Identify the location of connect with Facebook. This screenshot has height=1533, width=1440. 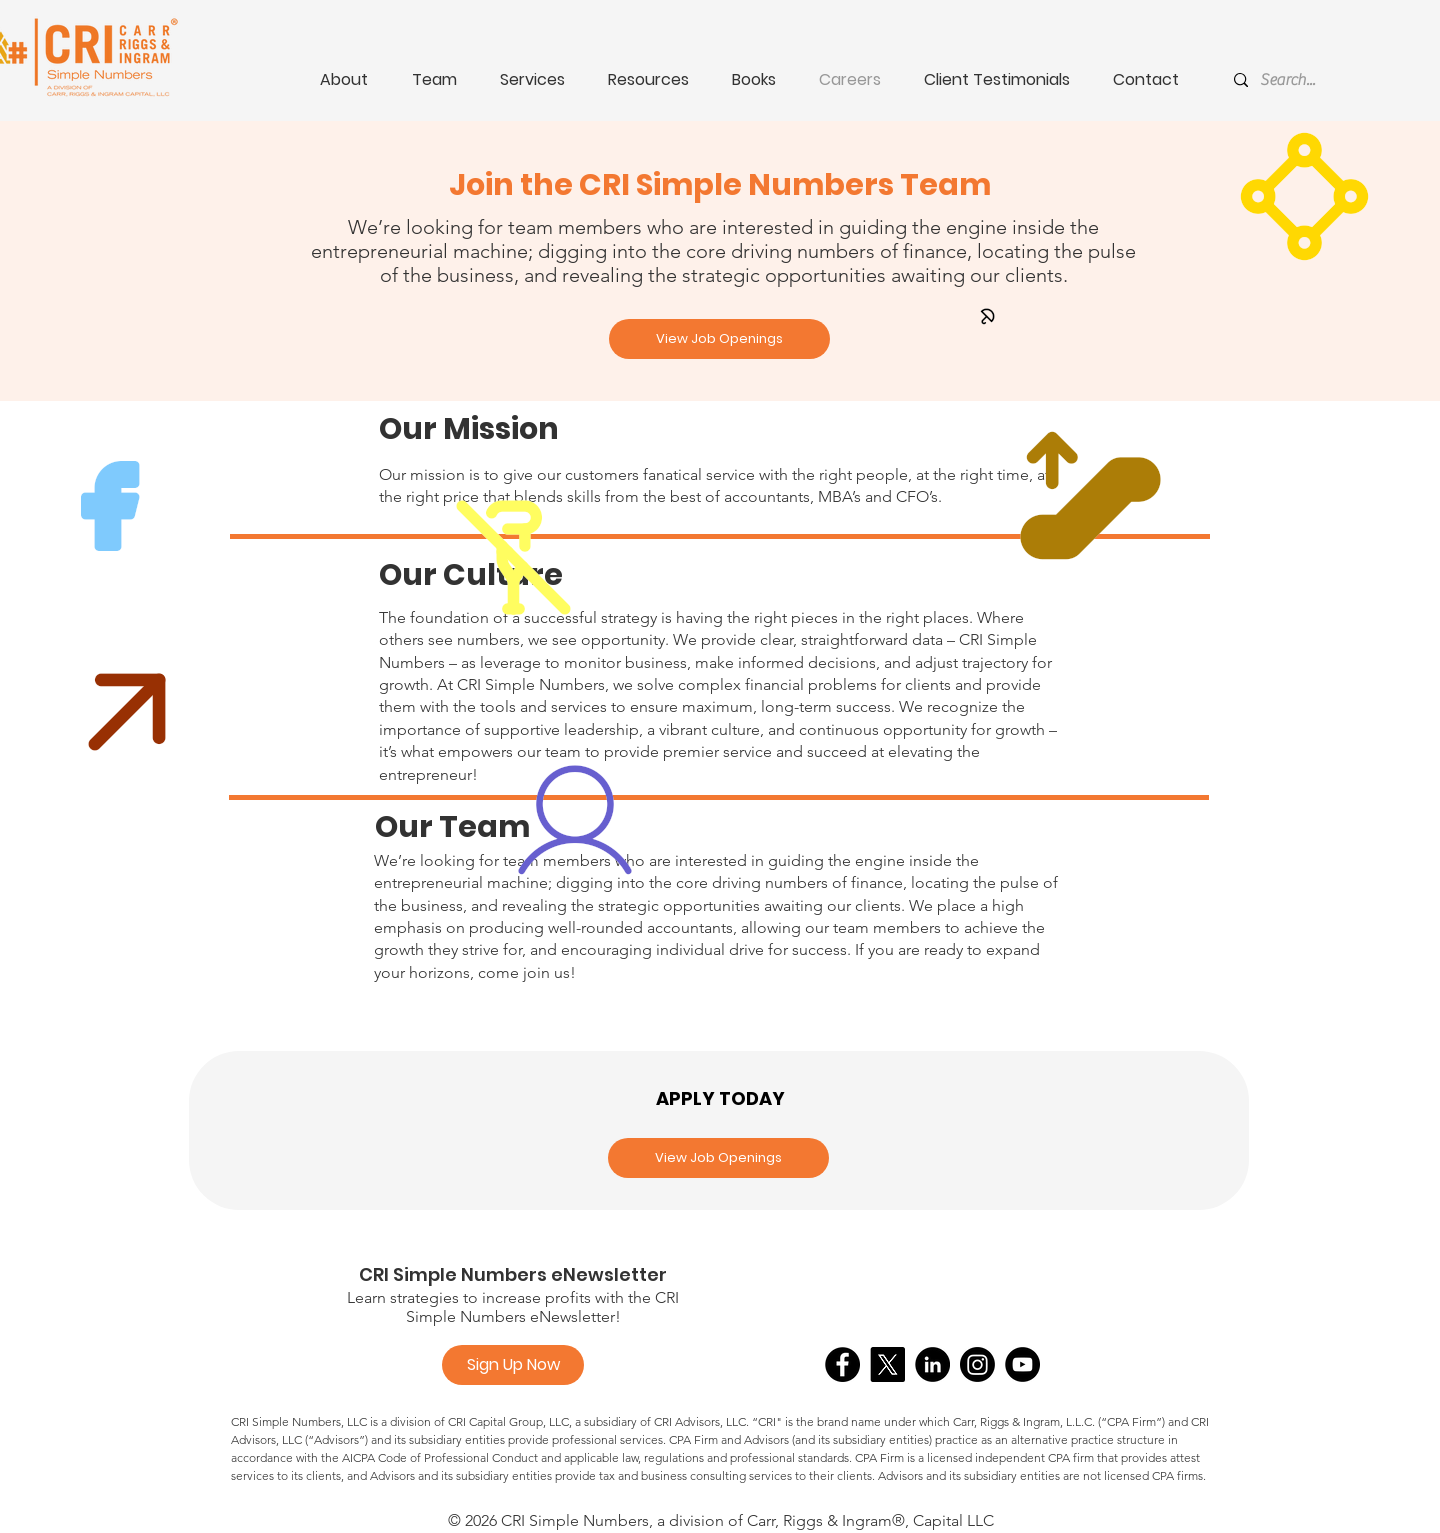
(108, 506).